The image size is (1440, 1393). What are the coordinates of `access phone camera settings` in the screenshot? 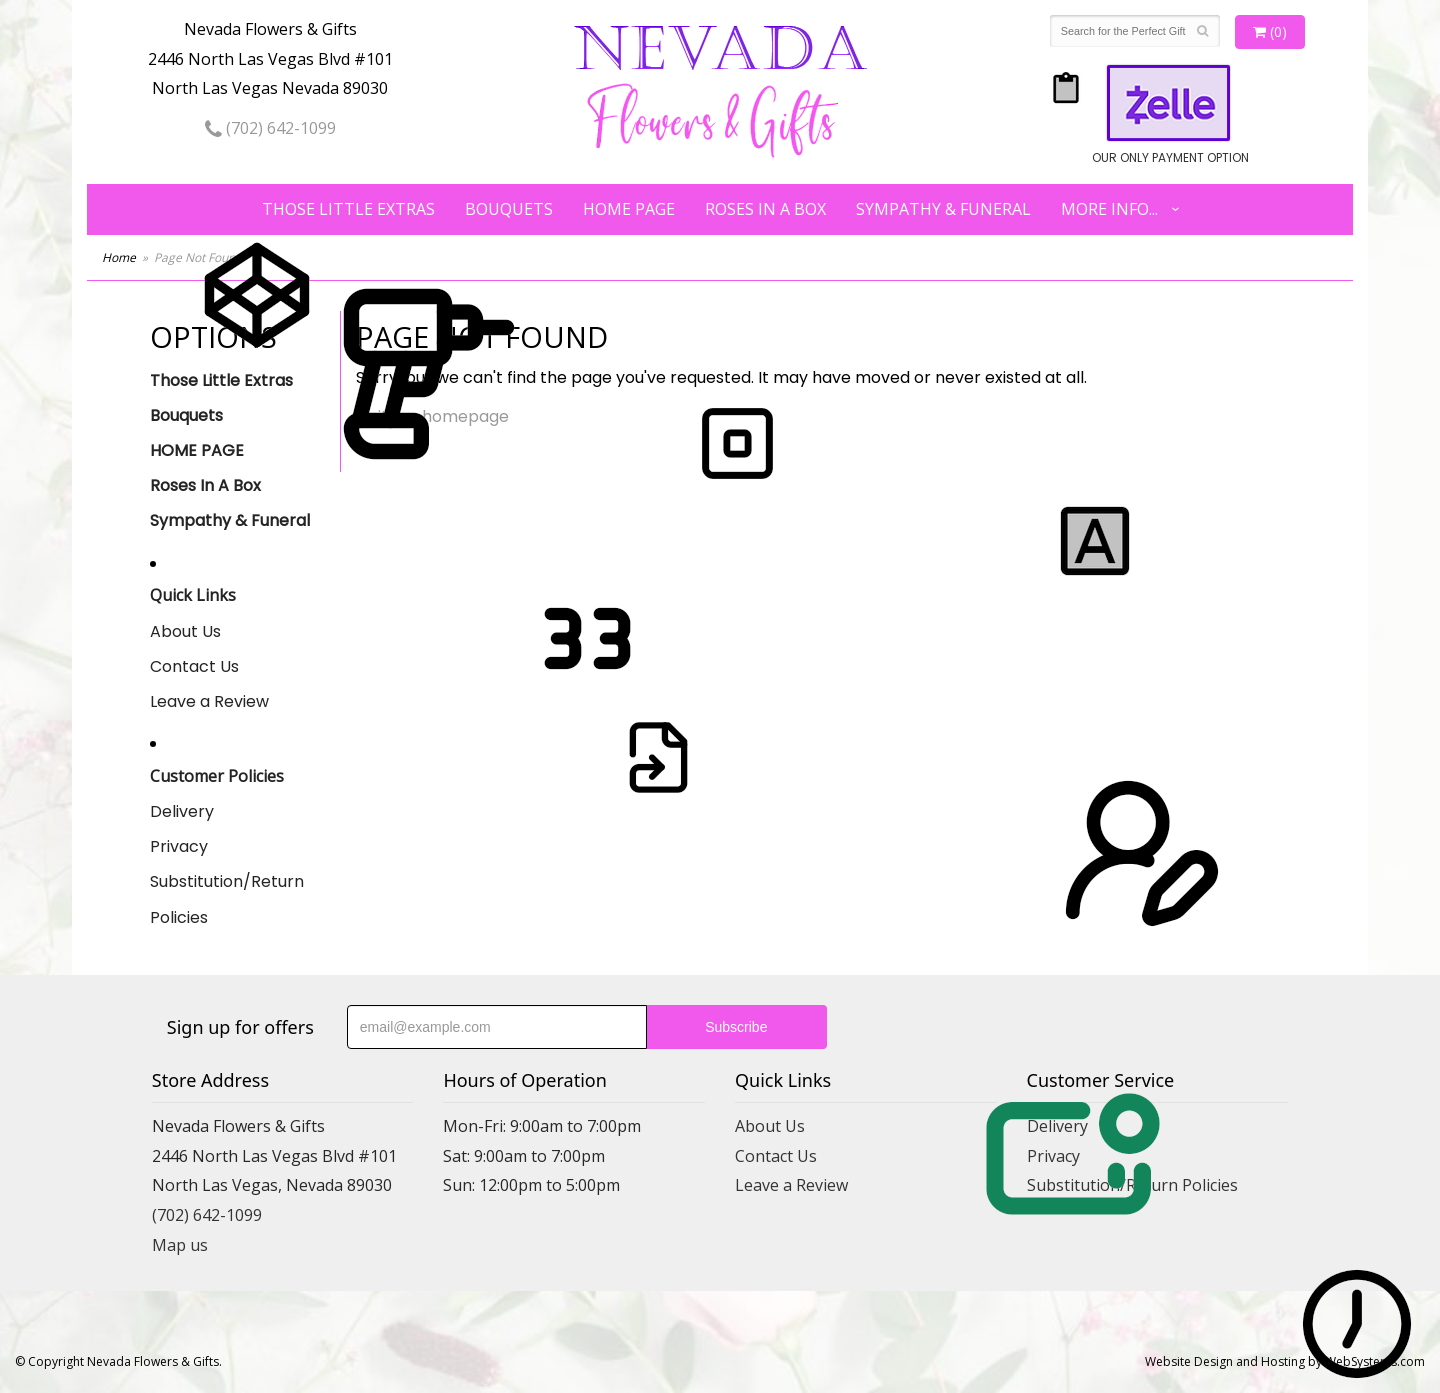 It's located at (1073, 1154).